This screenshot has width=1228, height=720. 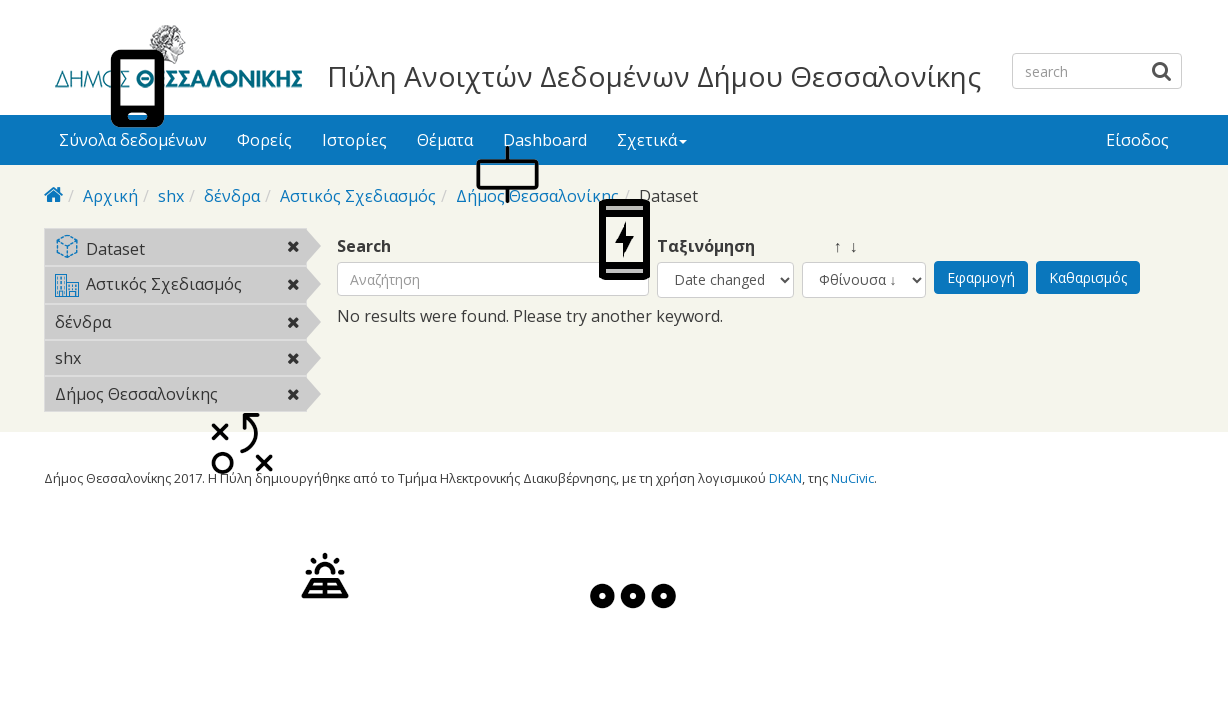 I want to click on align object to horizontal center, so click(x=507, y=174).